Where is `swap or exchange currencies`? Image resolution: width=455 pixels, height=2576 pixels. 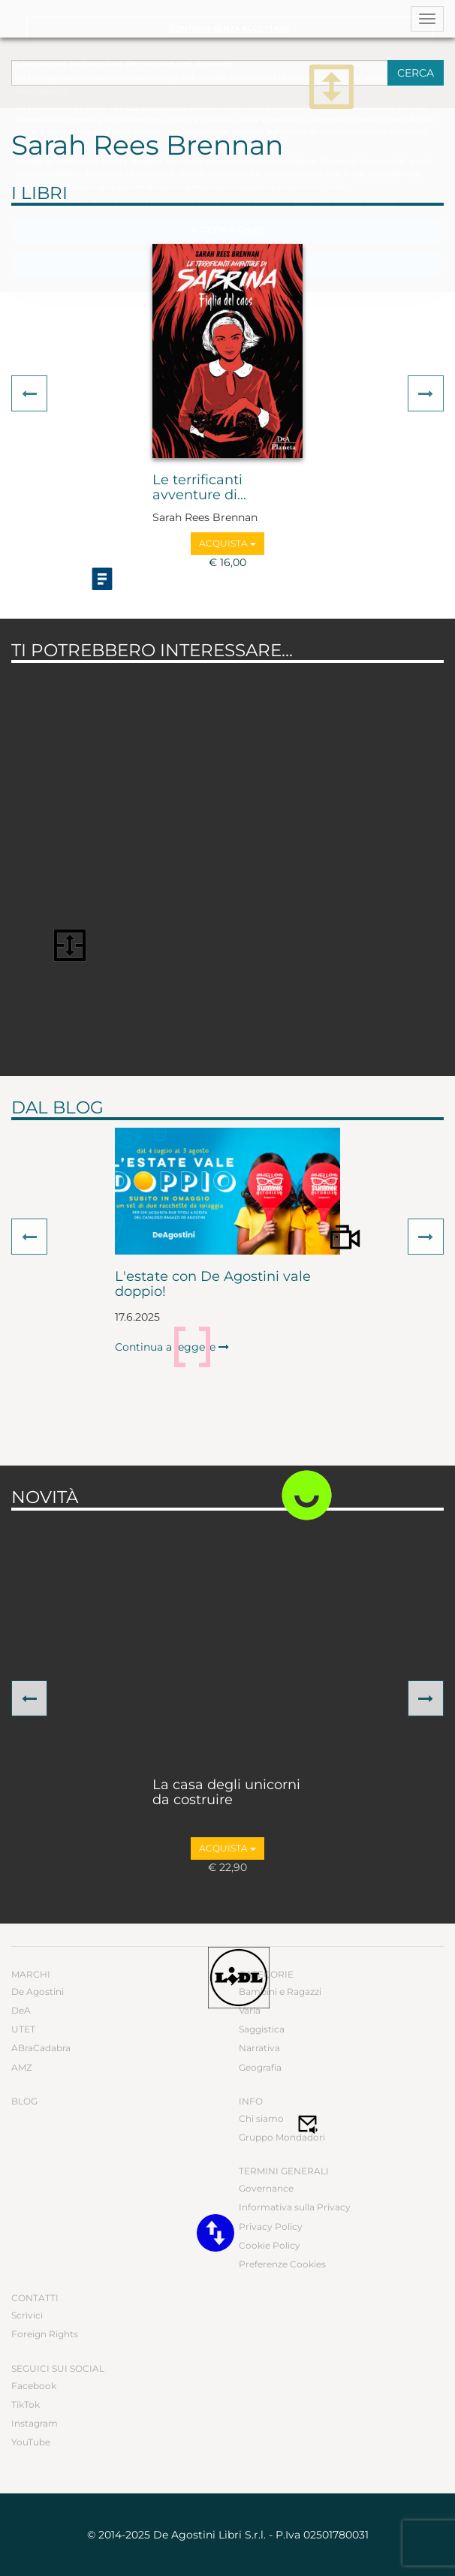
swap or exchange currencies is located at coordinates (215, 2233).